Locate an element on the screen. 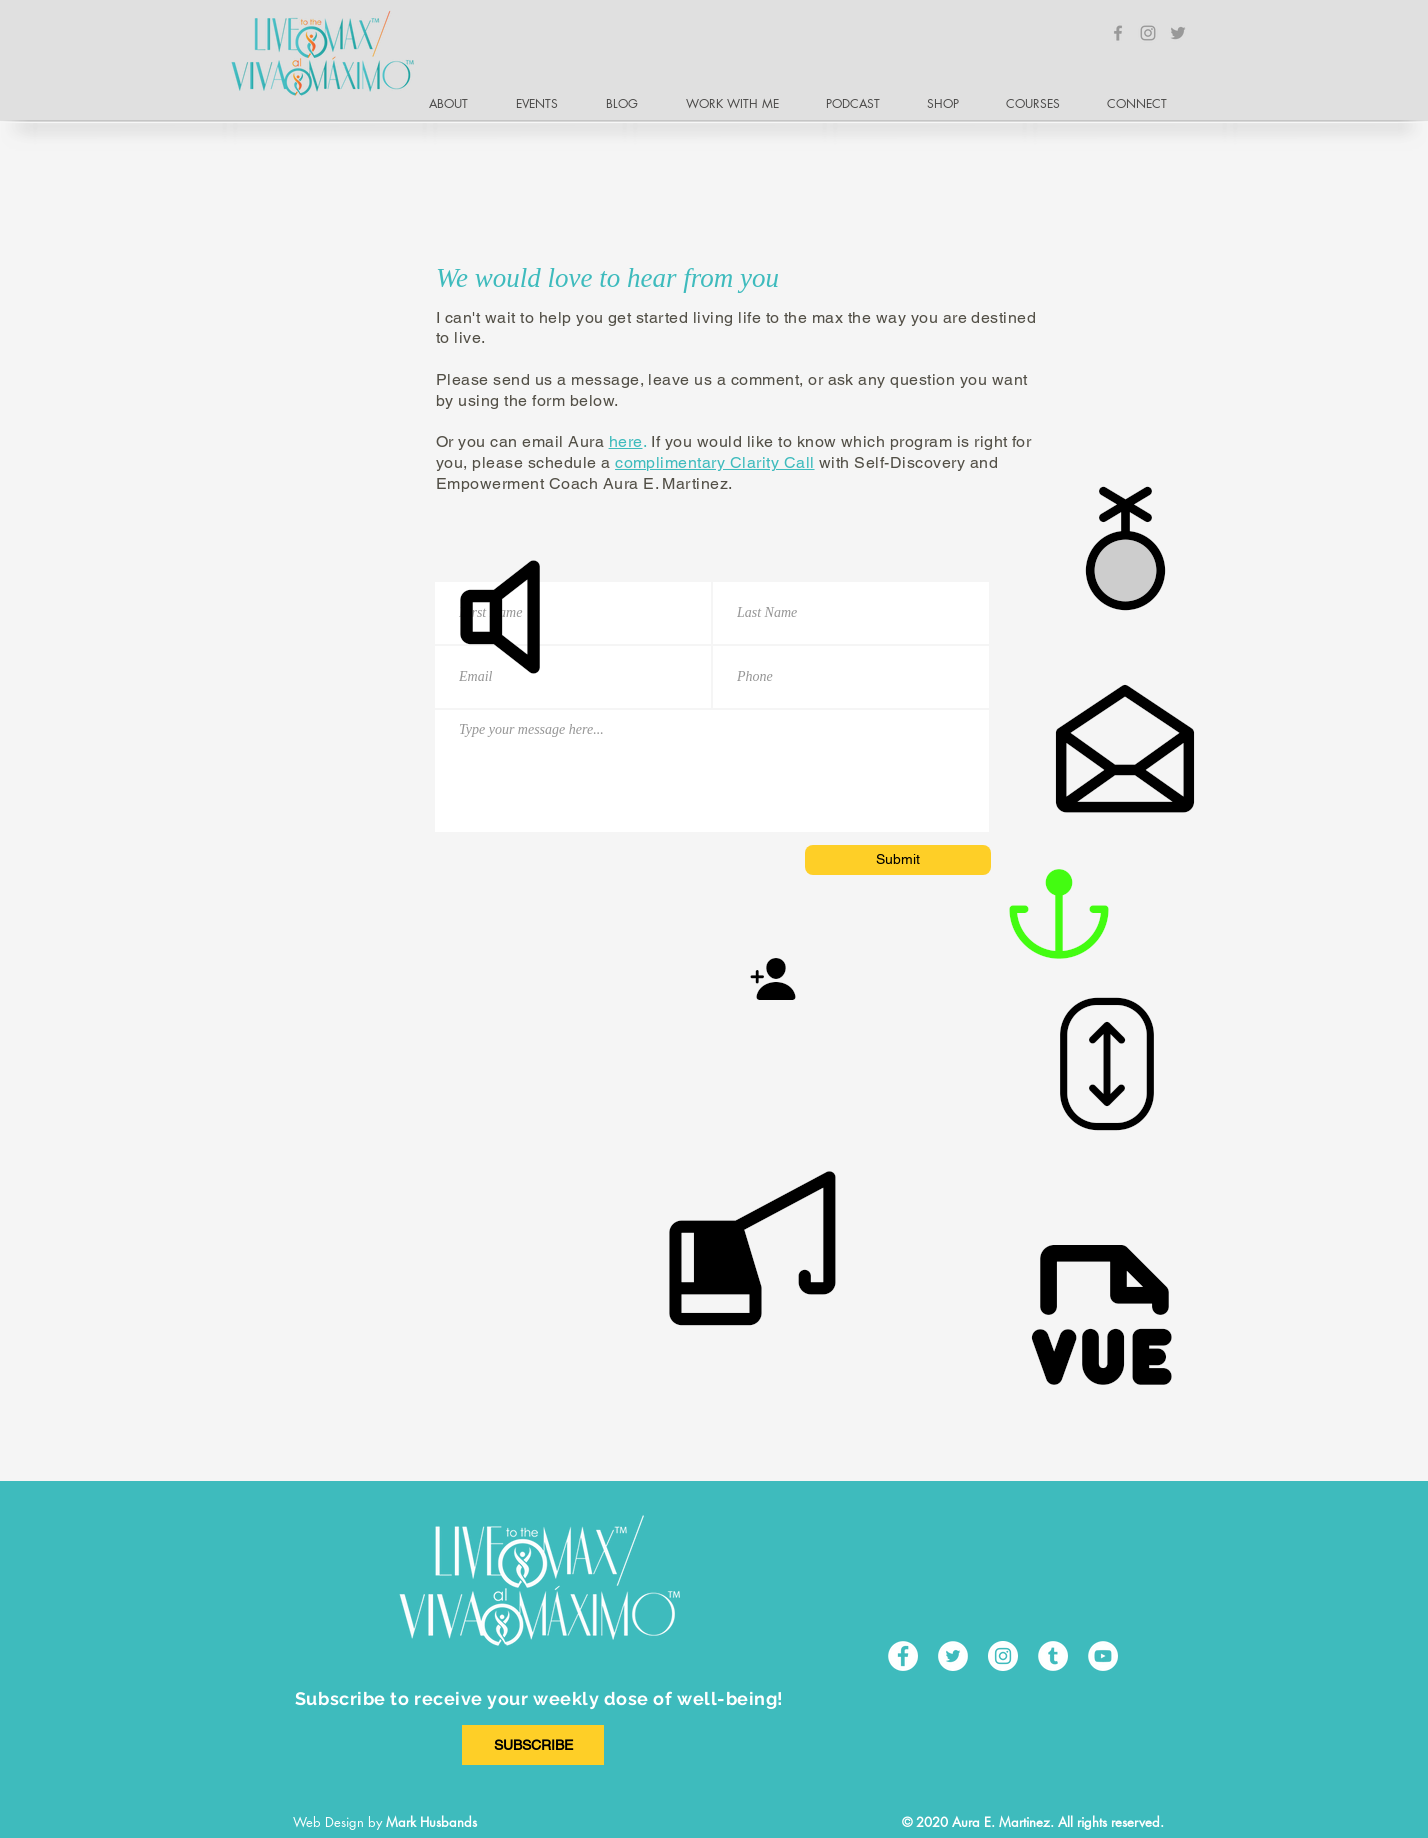 The height and width of the screenshot is (1838, 1428). vue.js file type indicator is located at coordinates (1104, 1320).